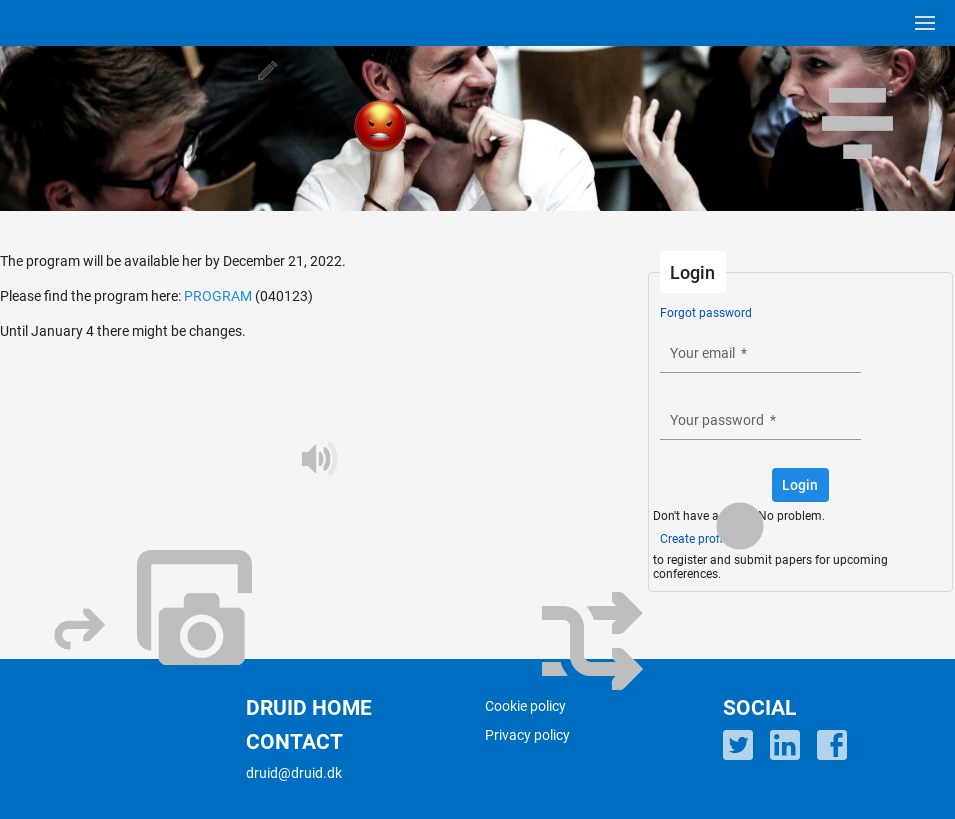 Image resolution: width=955 pixels, height=819 pixels. Describe the element at coordinates (267, 70) in the screenshot. I see `access office or productivity applications` at that location.